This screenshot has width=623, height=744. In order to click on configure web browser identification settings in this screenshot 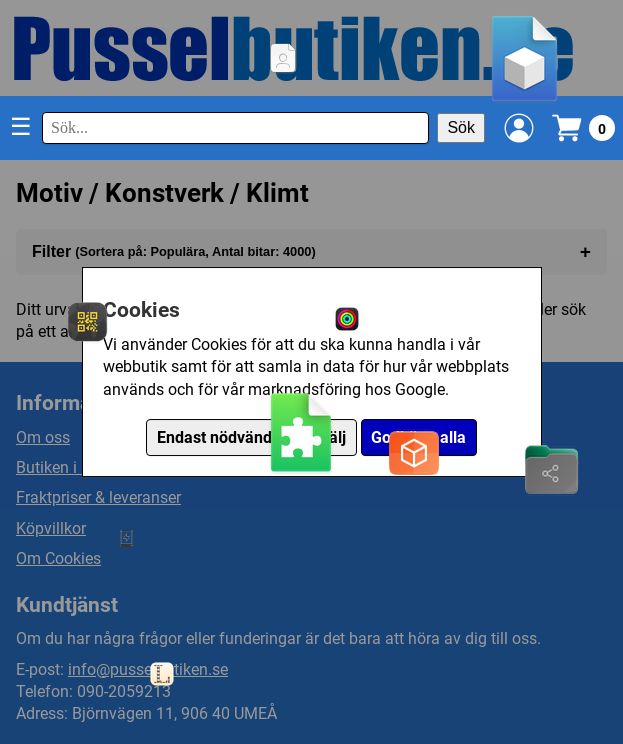, I will do `click(87, 322)`.